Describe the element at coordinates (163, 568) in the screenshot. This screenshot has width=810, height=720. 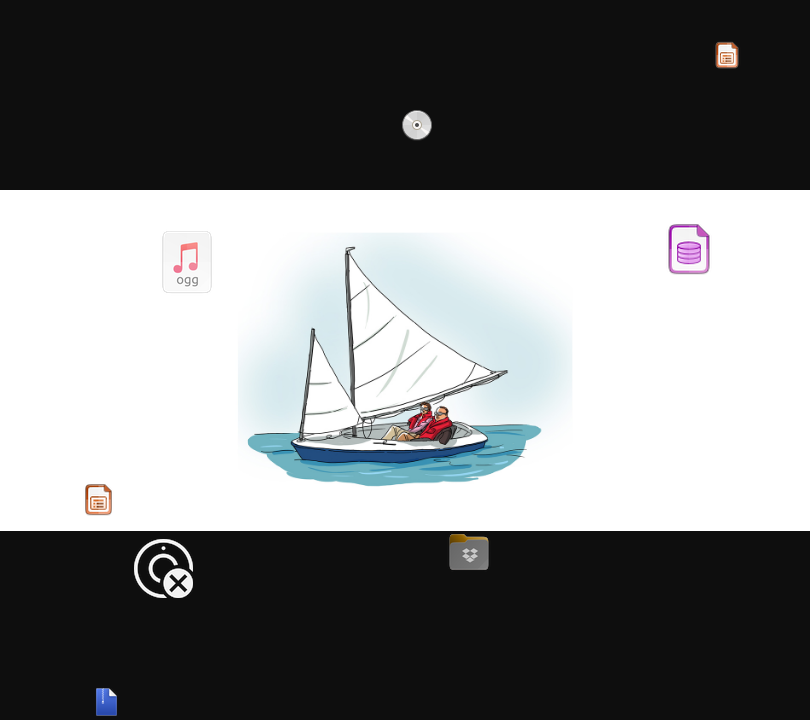
I see `camera is currently disabled or blocked` at that location.